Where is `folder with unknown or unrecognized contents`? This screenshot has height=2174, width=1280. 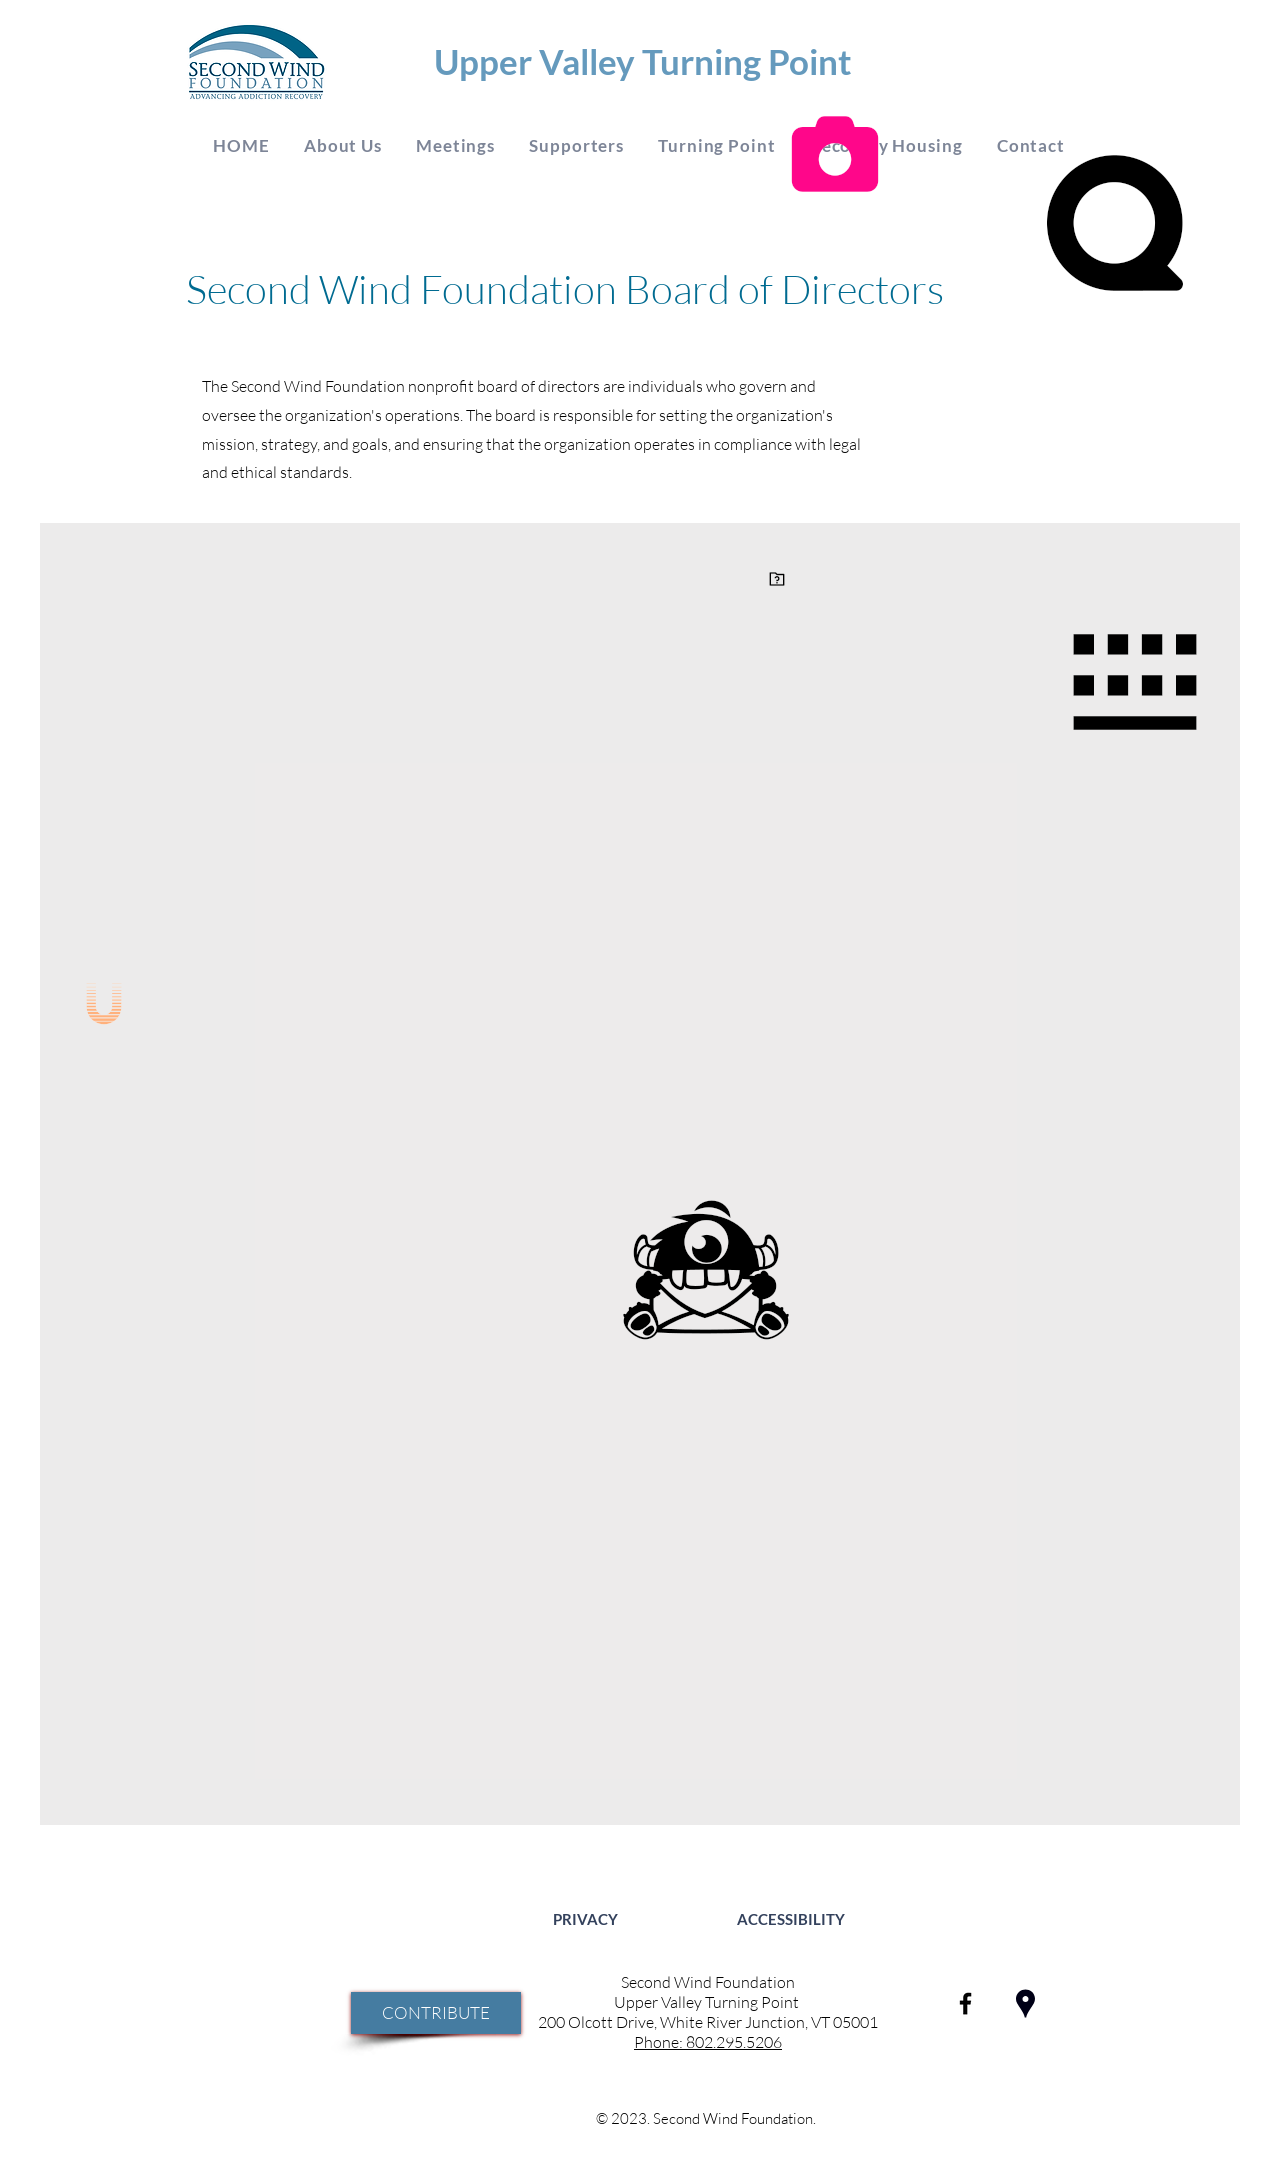
folder with unknown or unrecognized contents is located at coordinates (777, 579).